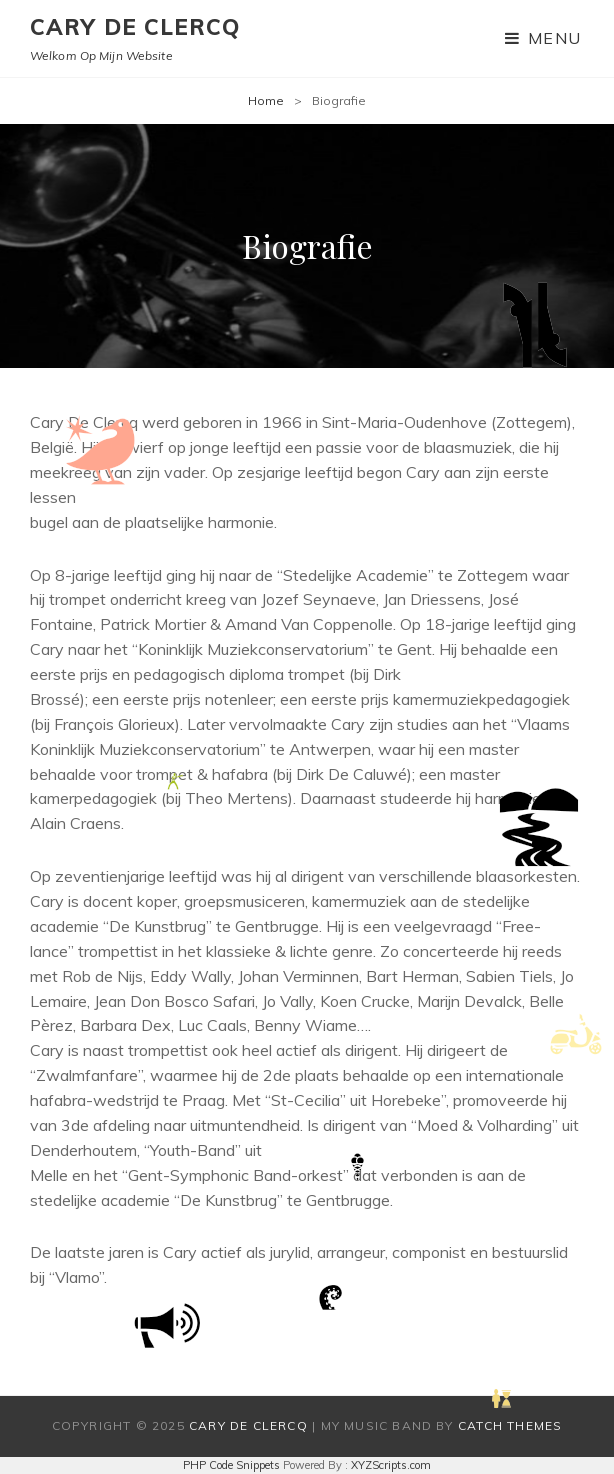  Describe the element at coordinates (357, 1167) in the screenshot. I see `dessert or sweet treats category` at that location.